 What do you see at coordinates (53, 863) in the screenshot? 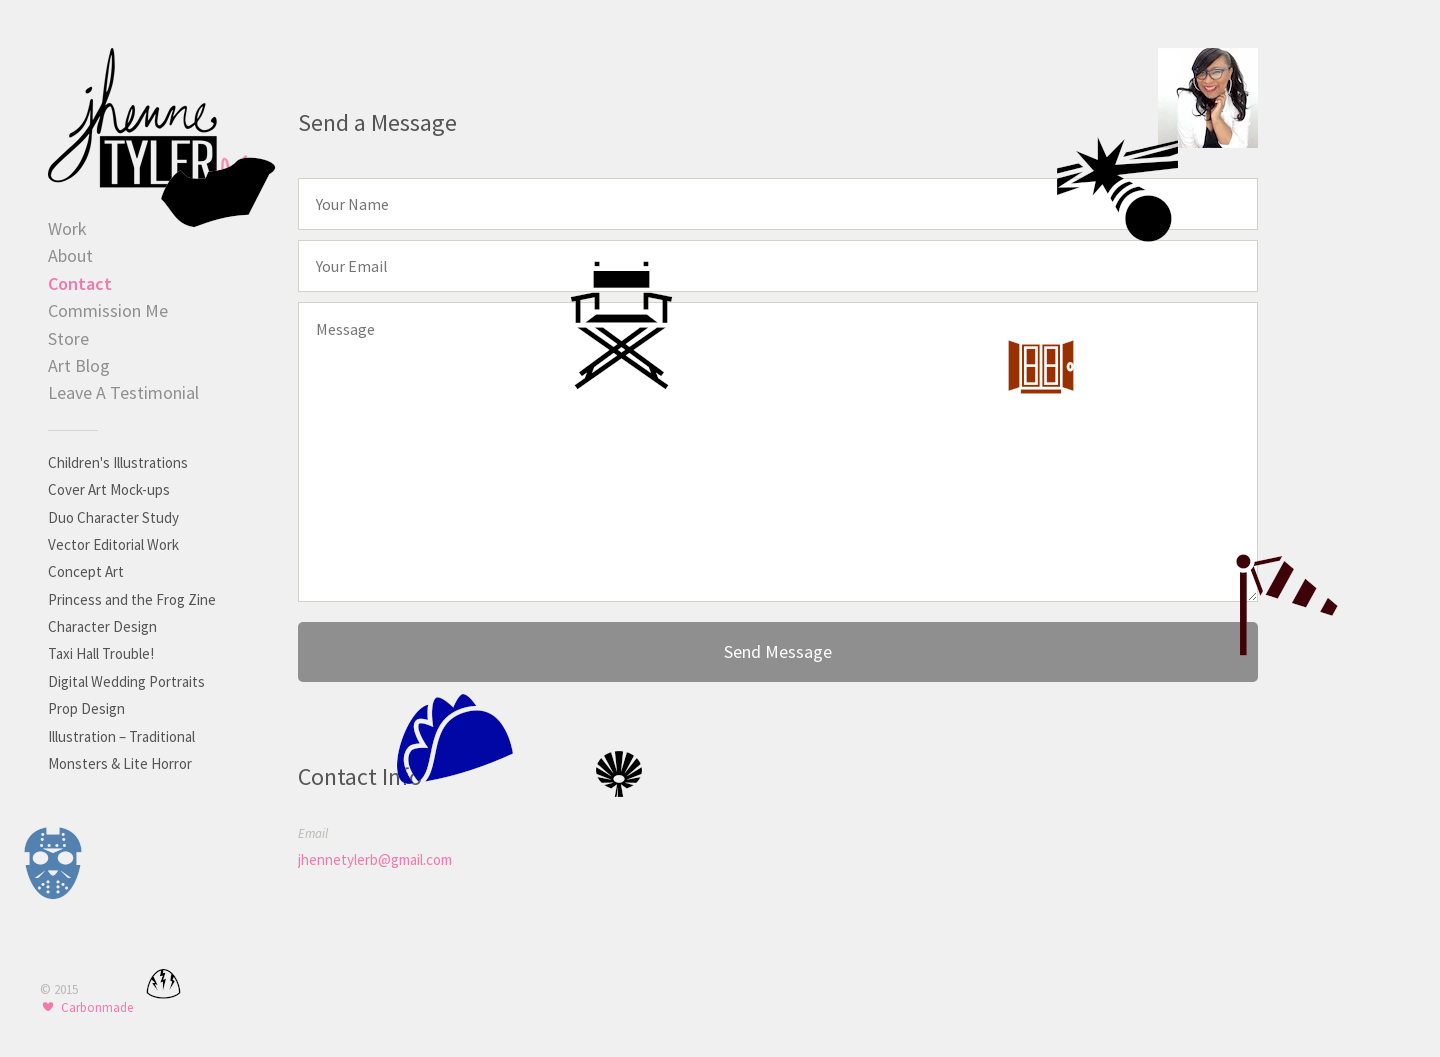
I see `hockey mask icon for horror or slasher game genre` at bounding box center [53, 863].